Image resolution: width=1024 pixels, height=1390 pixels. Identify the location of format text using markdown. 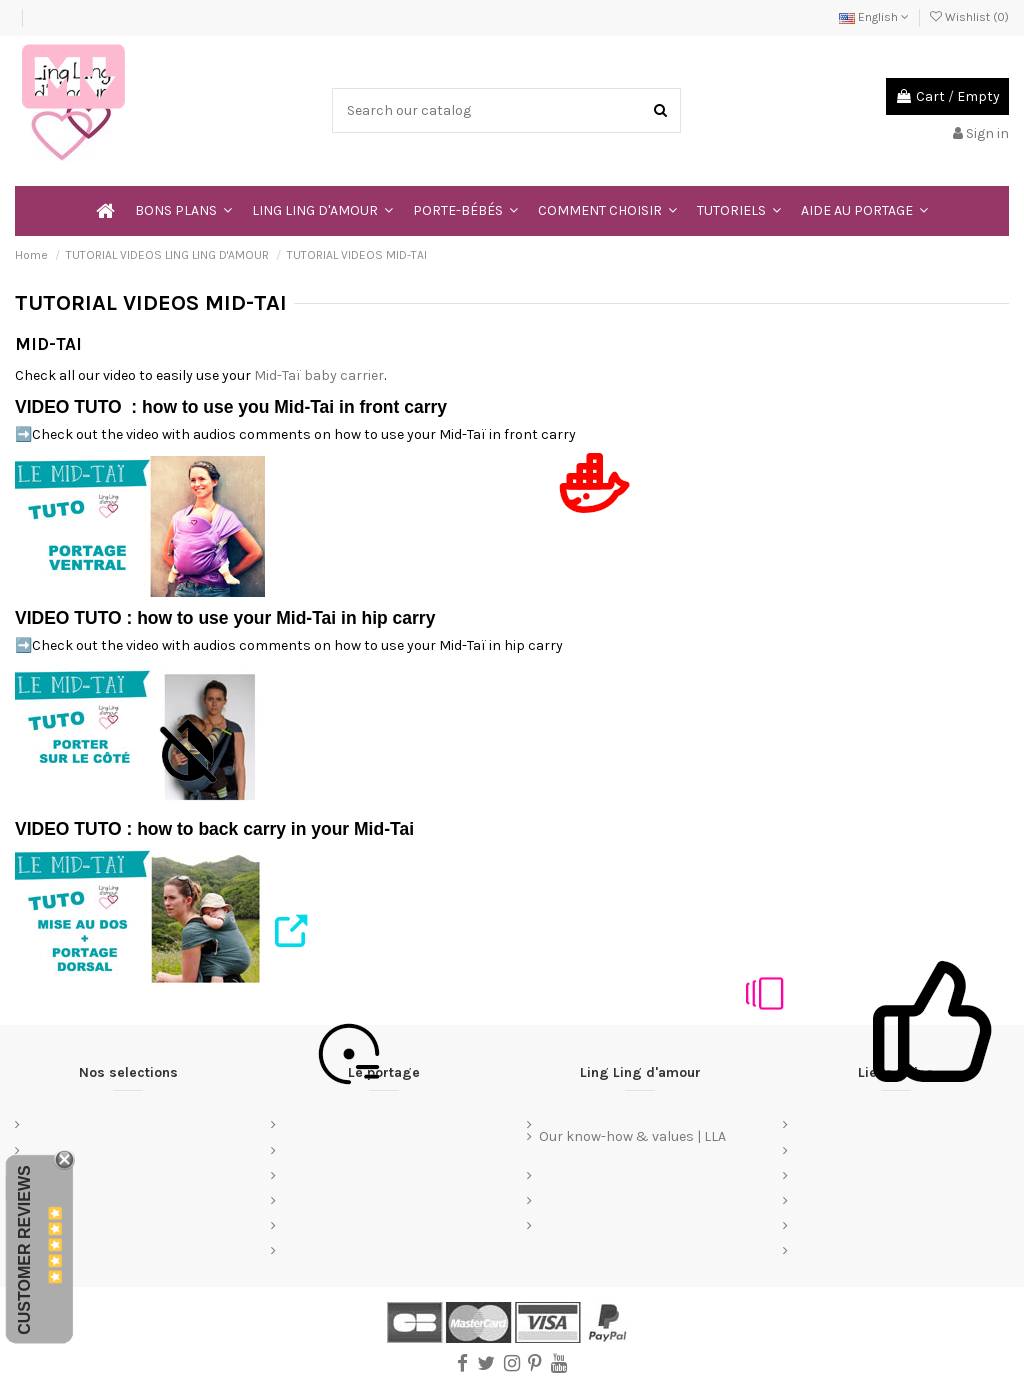
(73, 76).